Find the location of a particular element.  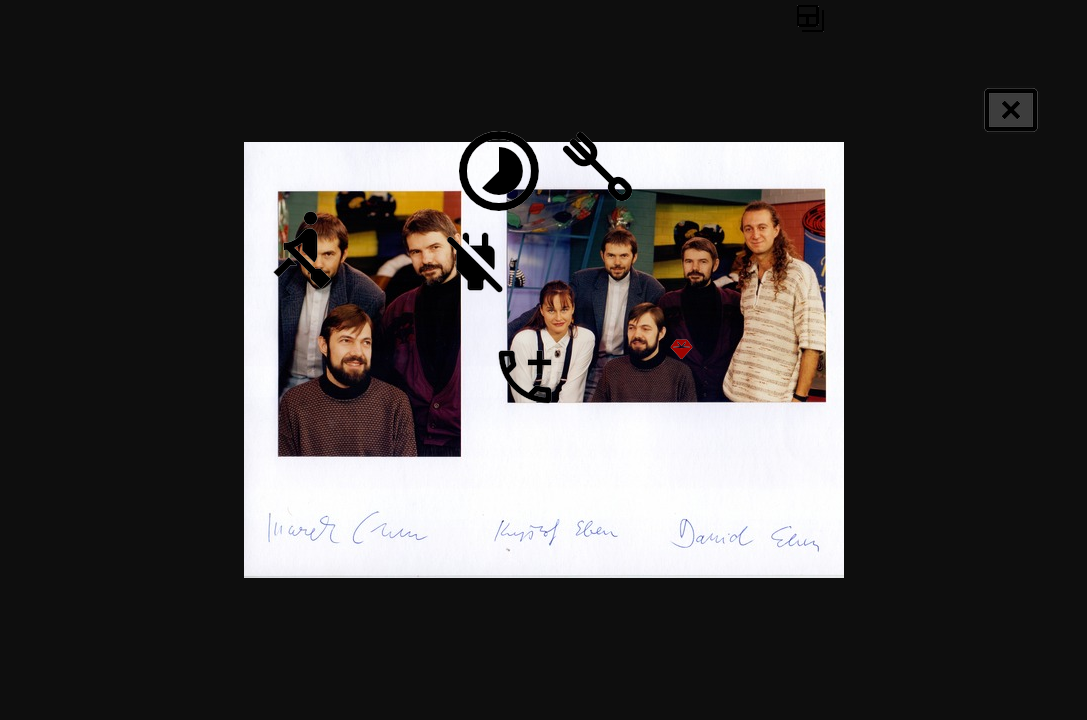

indicates premium or valuable content is located at coordinates (681, 349).